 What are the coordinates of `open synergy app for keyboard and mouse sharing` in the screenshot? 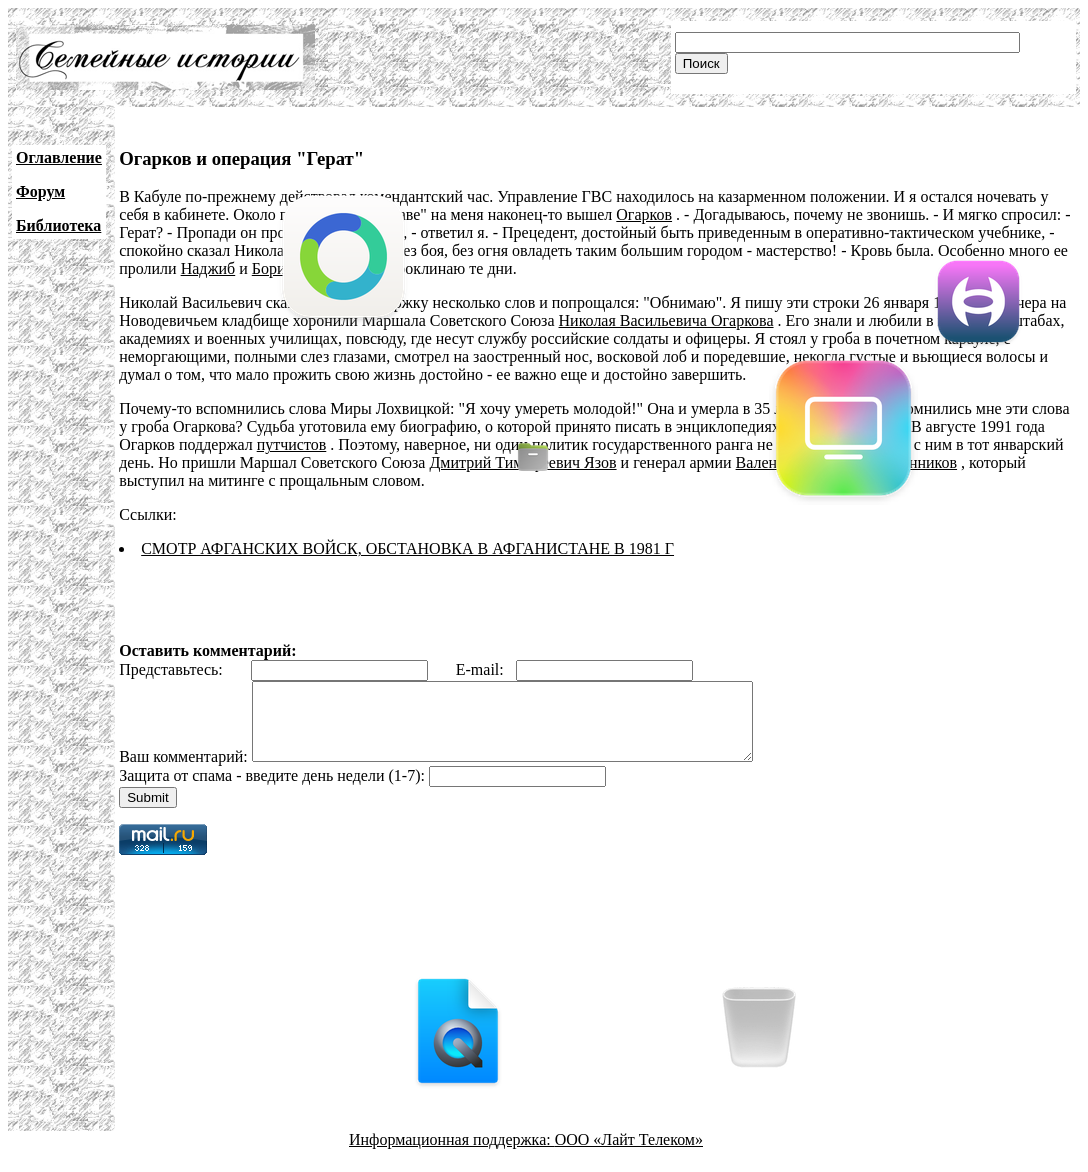 It's located at (343, 256).